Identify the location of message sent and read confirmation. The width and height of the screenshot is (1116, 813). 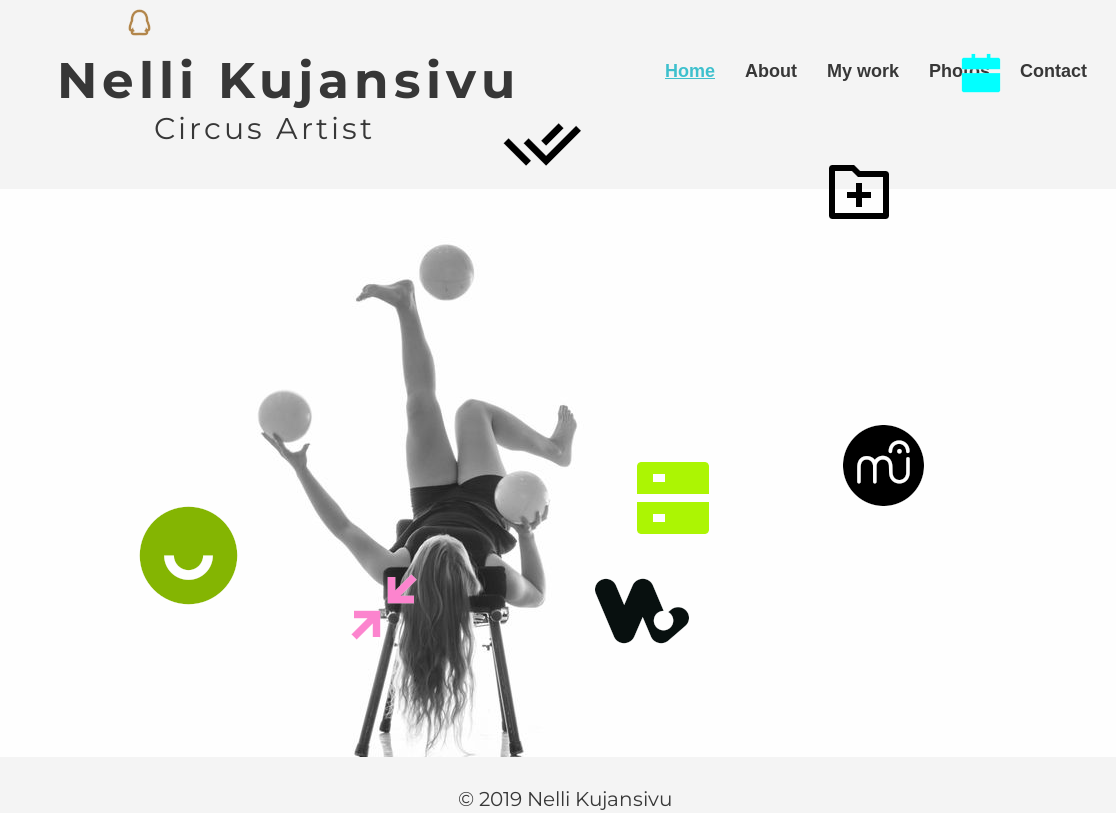
(542, 144).